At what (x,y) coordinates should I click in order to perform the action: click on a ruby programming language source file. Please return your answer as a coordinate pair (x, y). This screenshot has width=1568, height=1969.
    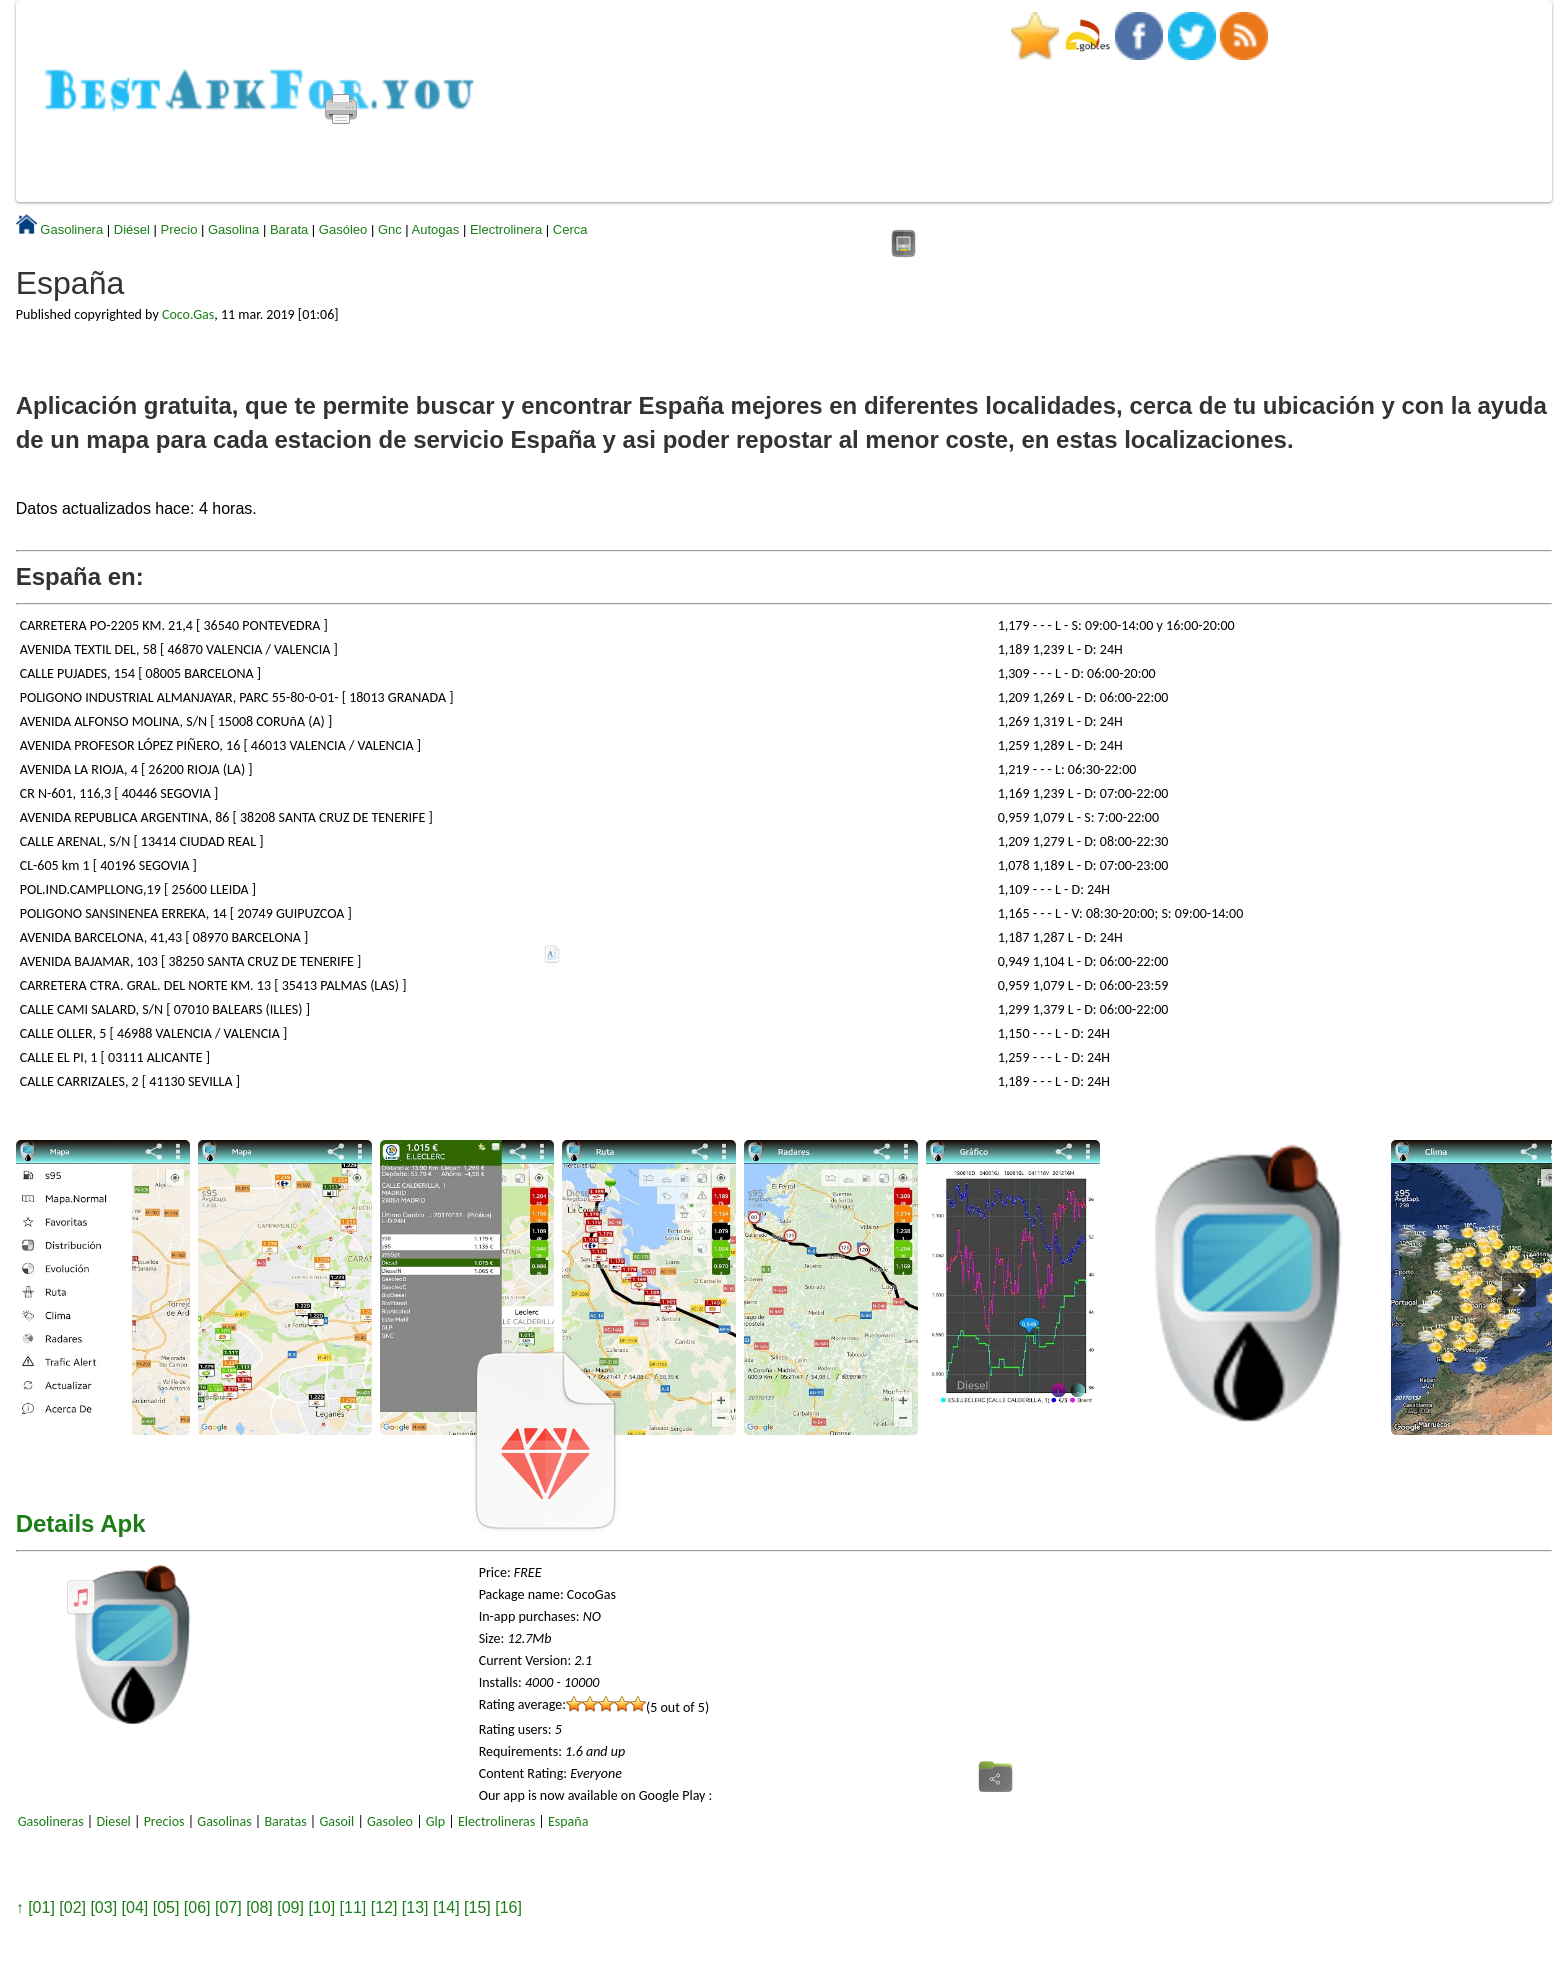
    Looking at the image, I should click on (545, 1440).